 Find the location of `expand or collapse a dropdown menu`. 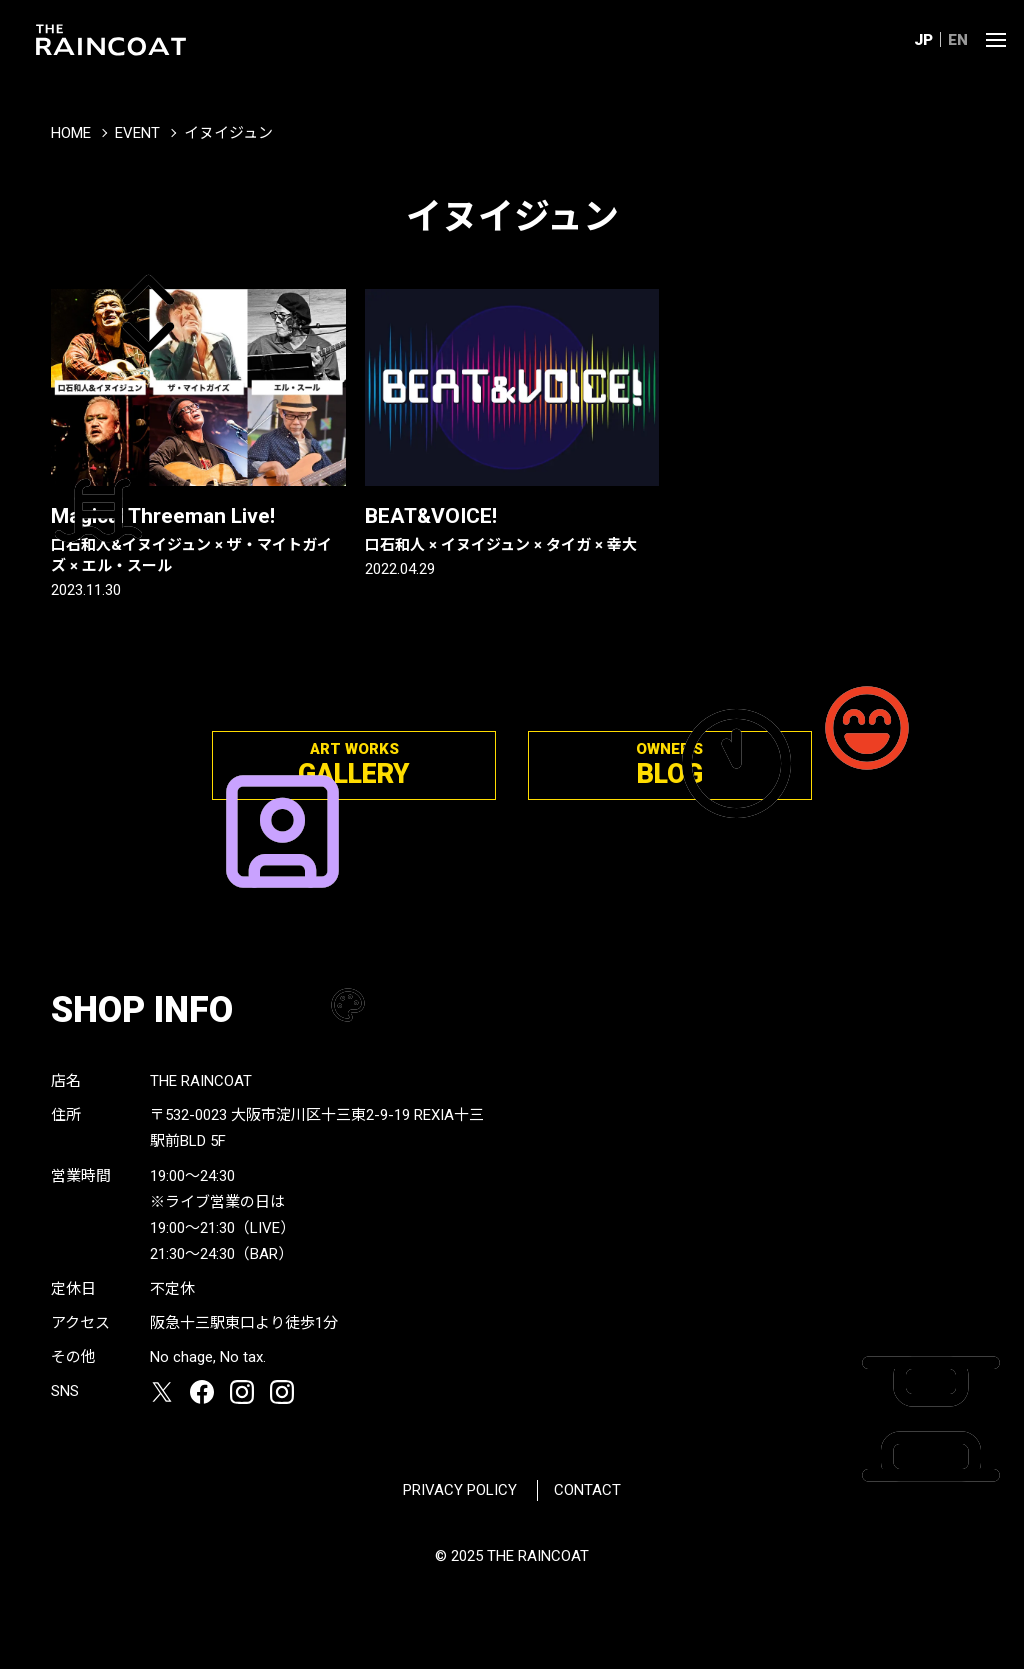

expand or collapse a dropdown menu is located at coordinates (148, 313).